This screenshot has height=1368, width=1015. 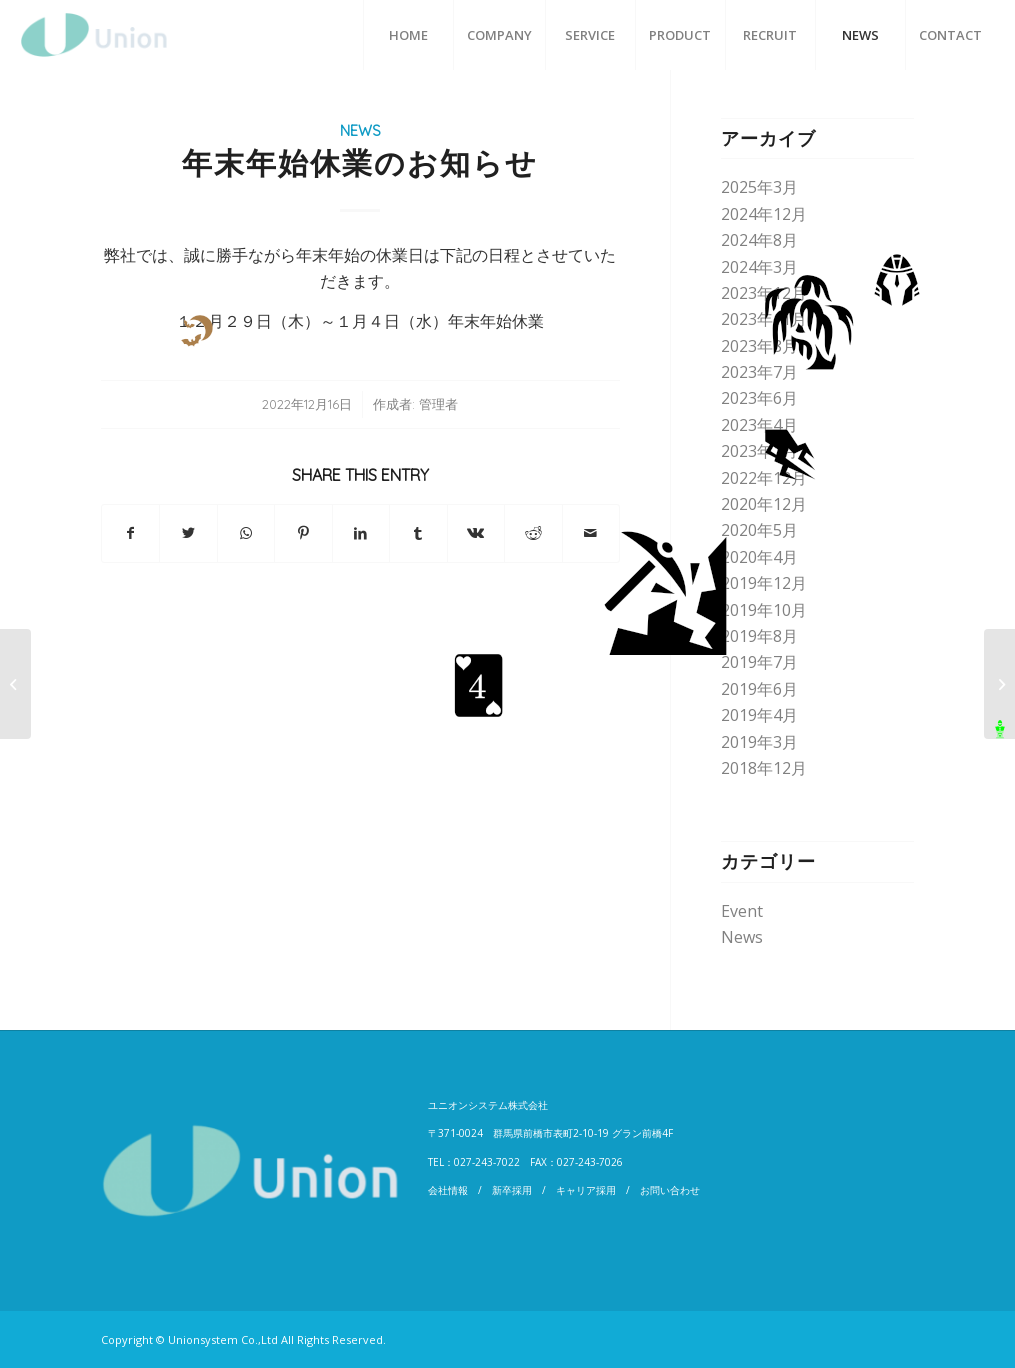 I want to click on select warlock class or character, so click(x=897, y=280).